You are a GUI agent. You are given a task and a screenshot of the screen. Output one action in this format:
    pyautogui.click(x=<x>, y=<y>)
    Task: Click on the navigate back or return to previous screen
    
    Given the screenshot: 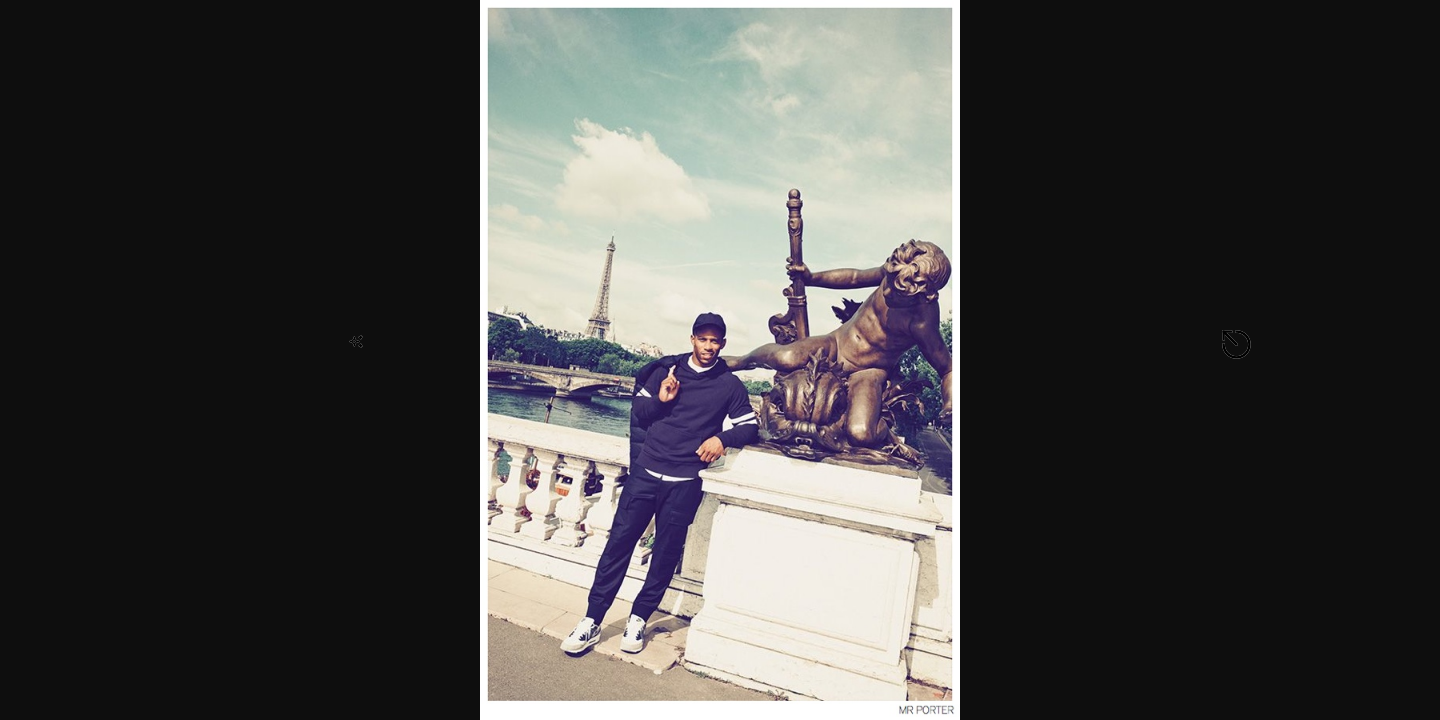 What is the action you would take?
    pyautogui.click(x=1236, y=344)
    